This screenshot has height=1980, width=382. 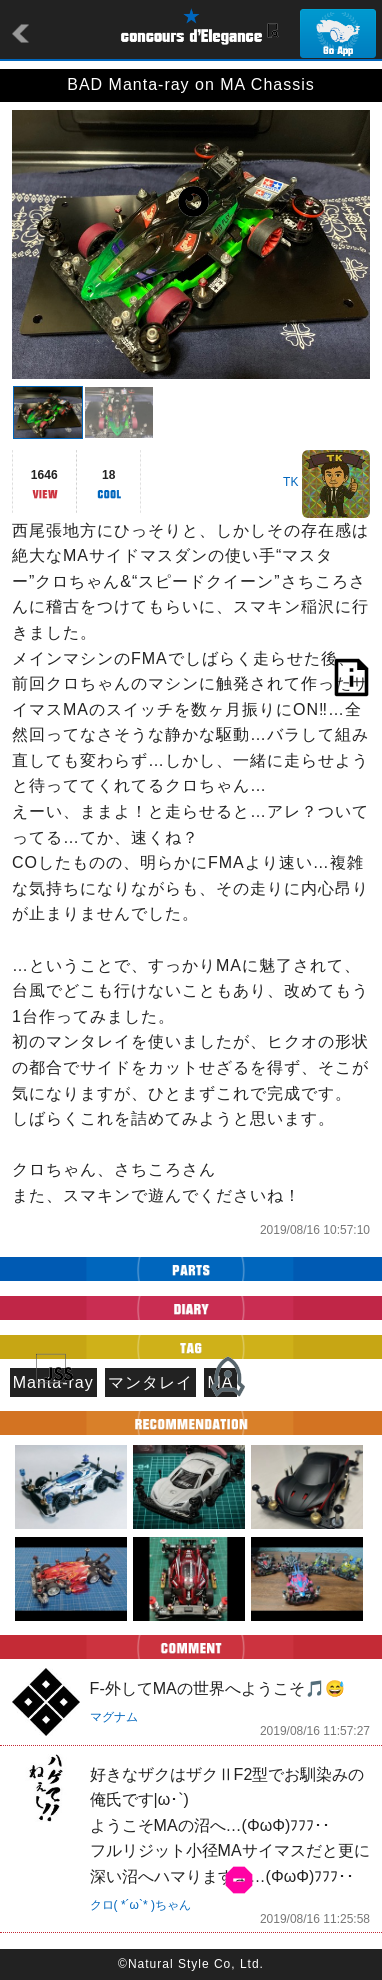 What do you see at coordinates (193, 201) in the screenshot?
I see `view or preview content` at bounding box center [193, 201].